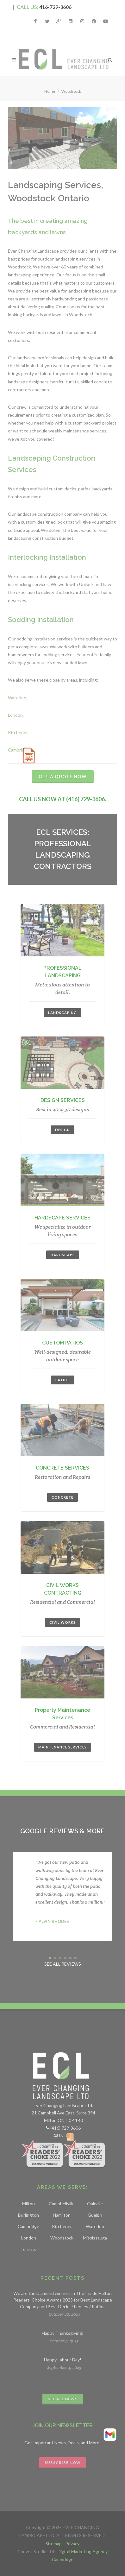 This screenshot has width=125, height=2576. I want to click on go to the first item in a list or sequence, so click(96, 1302).